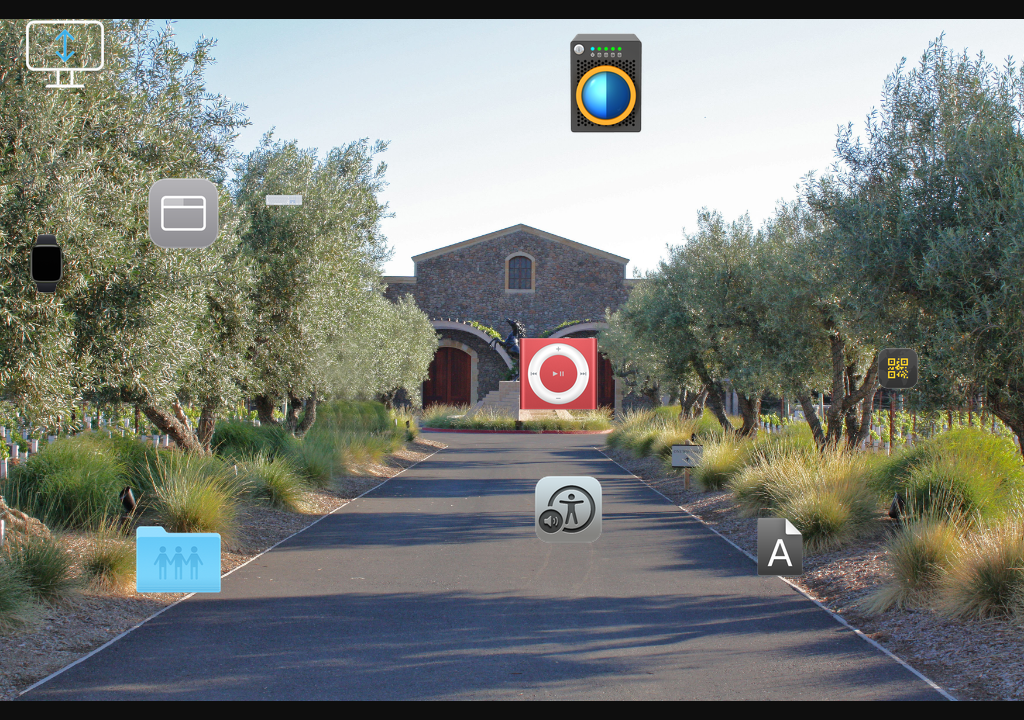 This screenshot has width=1024, height=720. Describe the element at coordinates (898, 369) in the screenshot. I see `configure web browser identification settings` at that location.